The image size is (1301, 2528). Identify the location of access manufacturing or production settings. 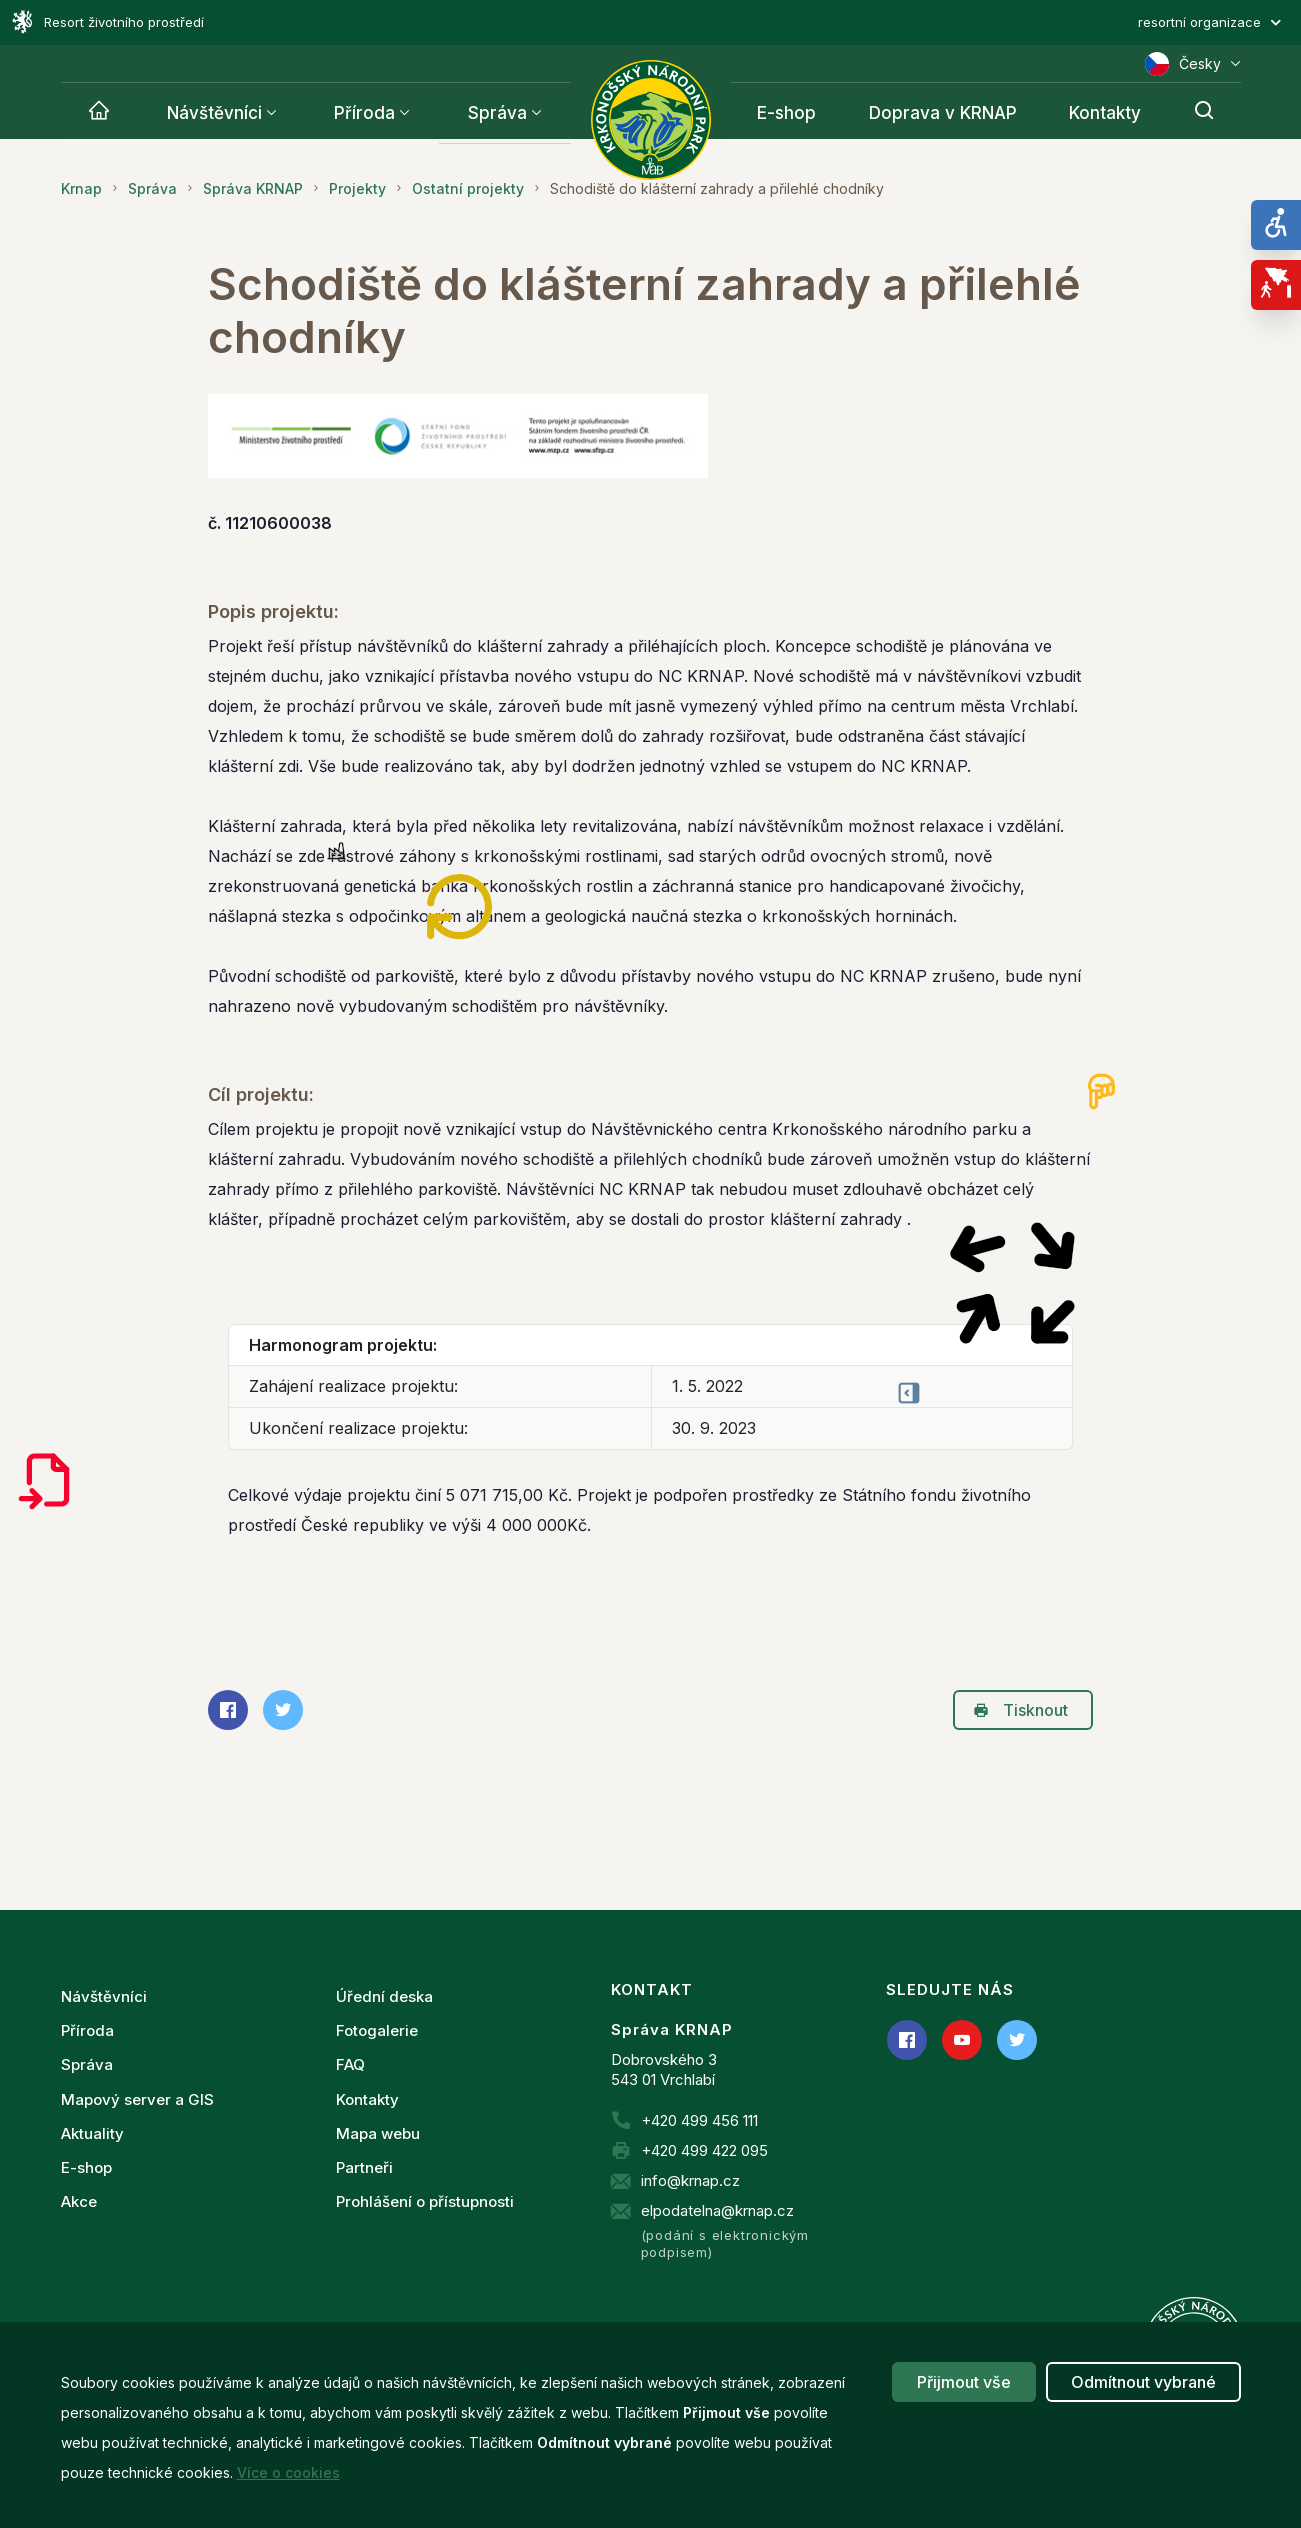
(336, 851).